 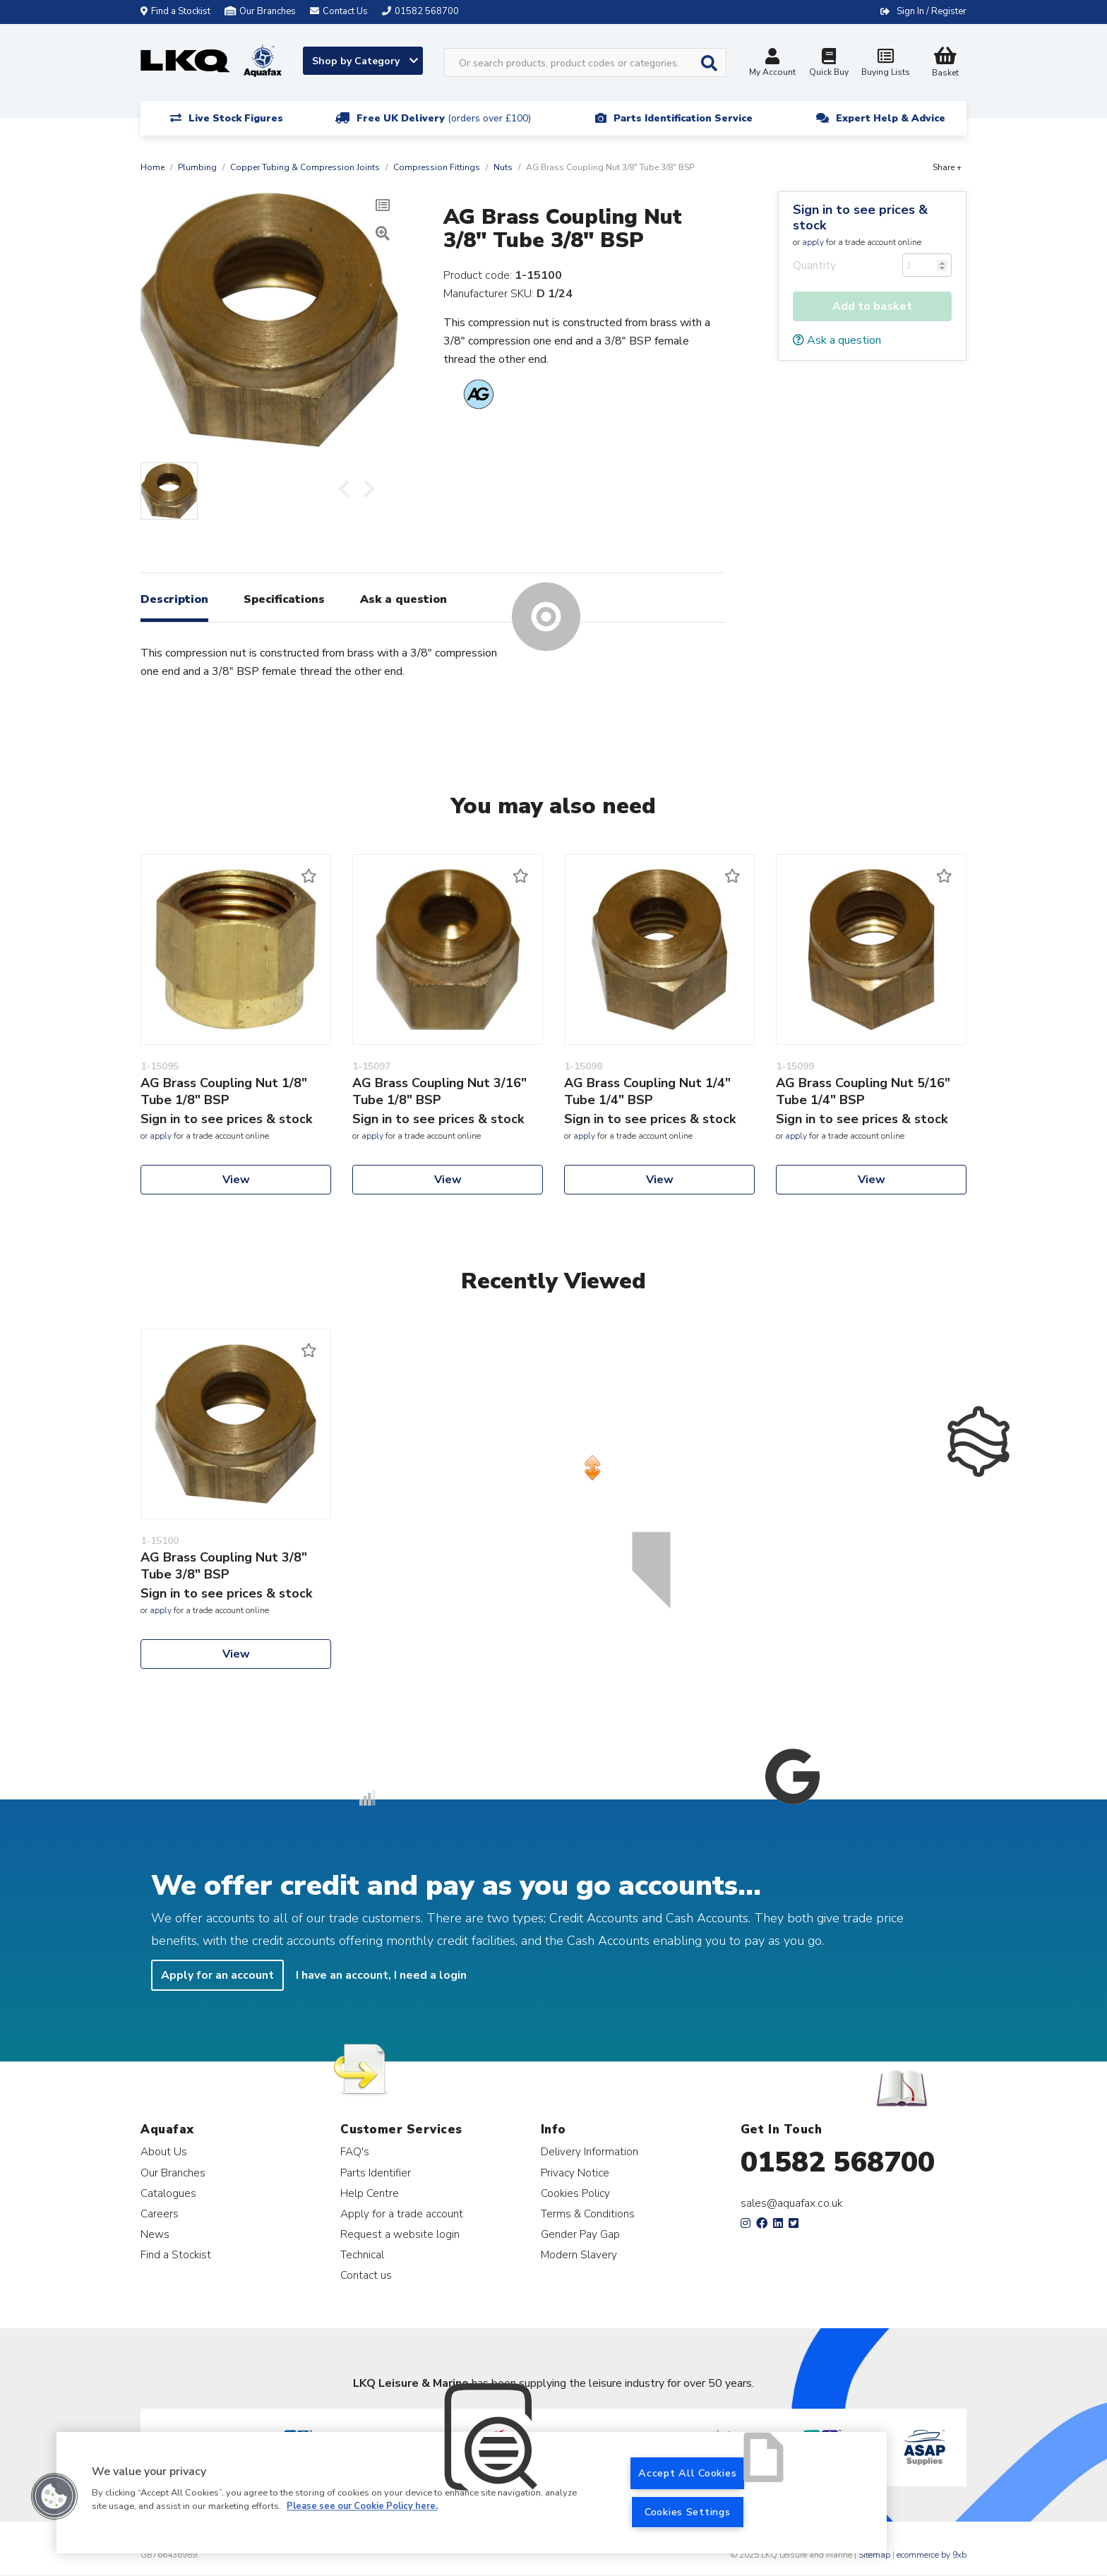 I want to click on flip object vertically, so click(x=592, y=1468).